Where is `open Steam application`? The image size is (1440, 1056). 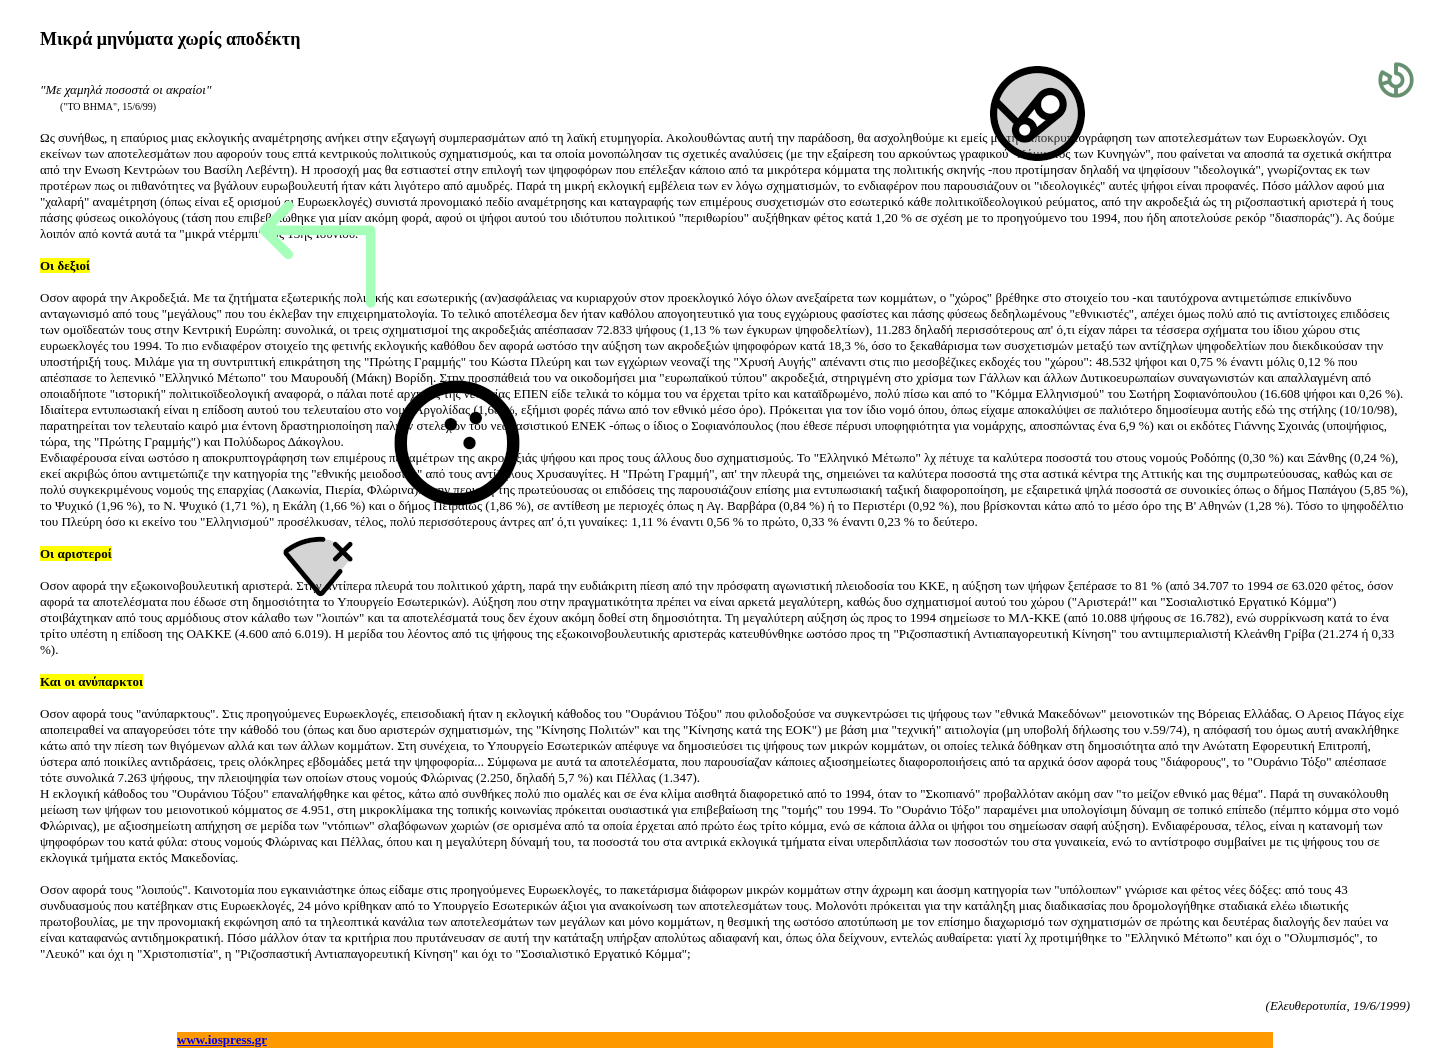 open Steam application is located at coordinates (1037, 113).